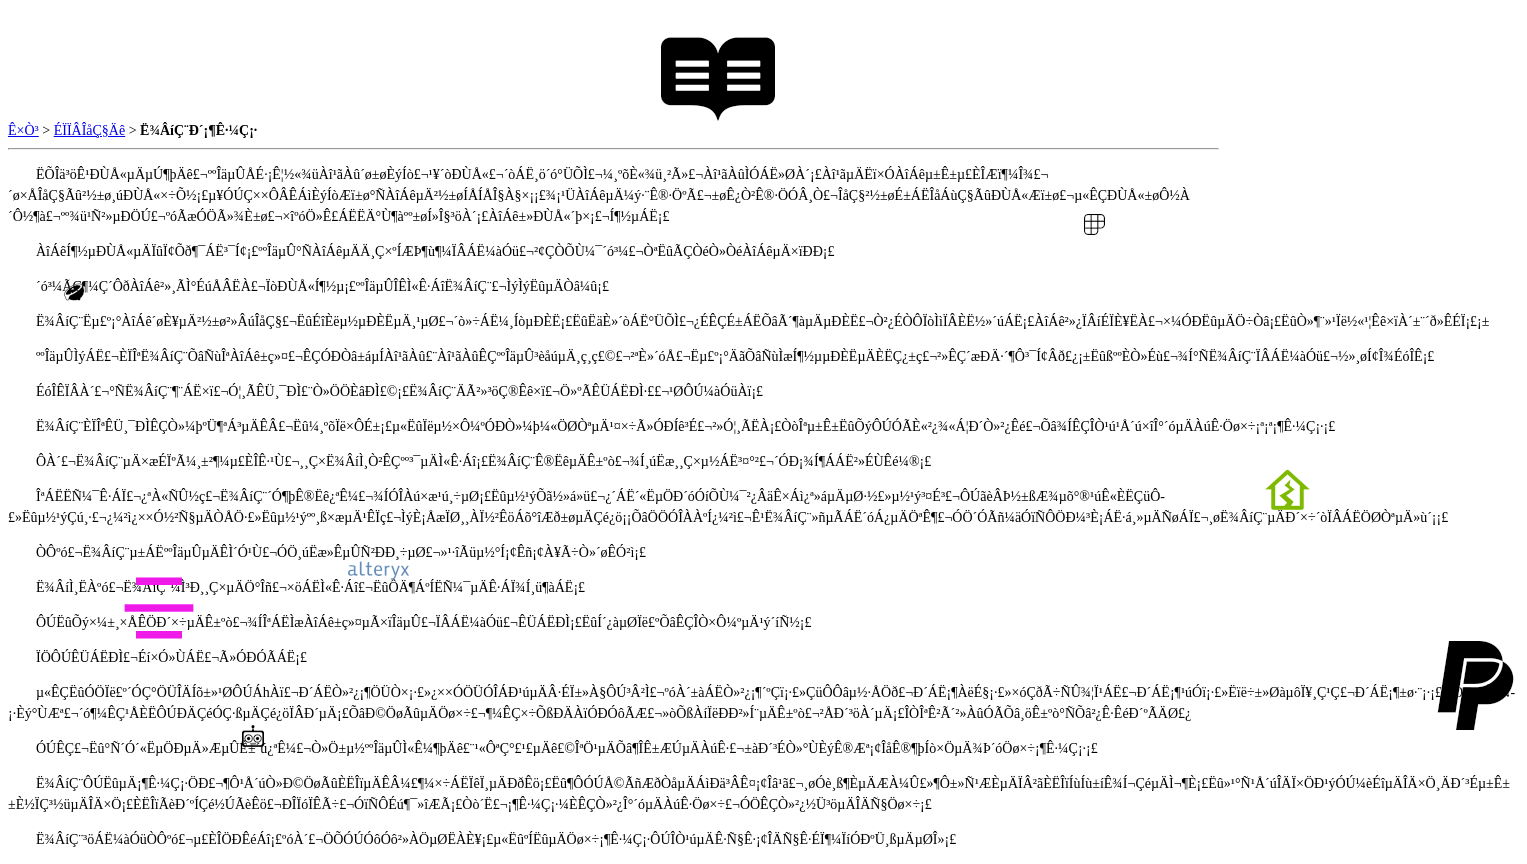 The image size is (1527, 864). Describe the element at coordinates (253, 736) in the screenshot. I see `probot automation service logo` at that location.